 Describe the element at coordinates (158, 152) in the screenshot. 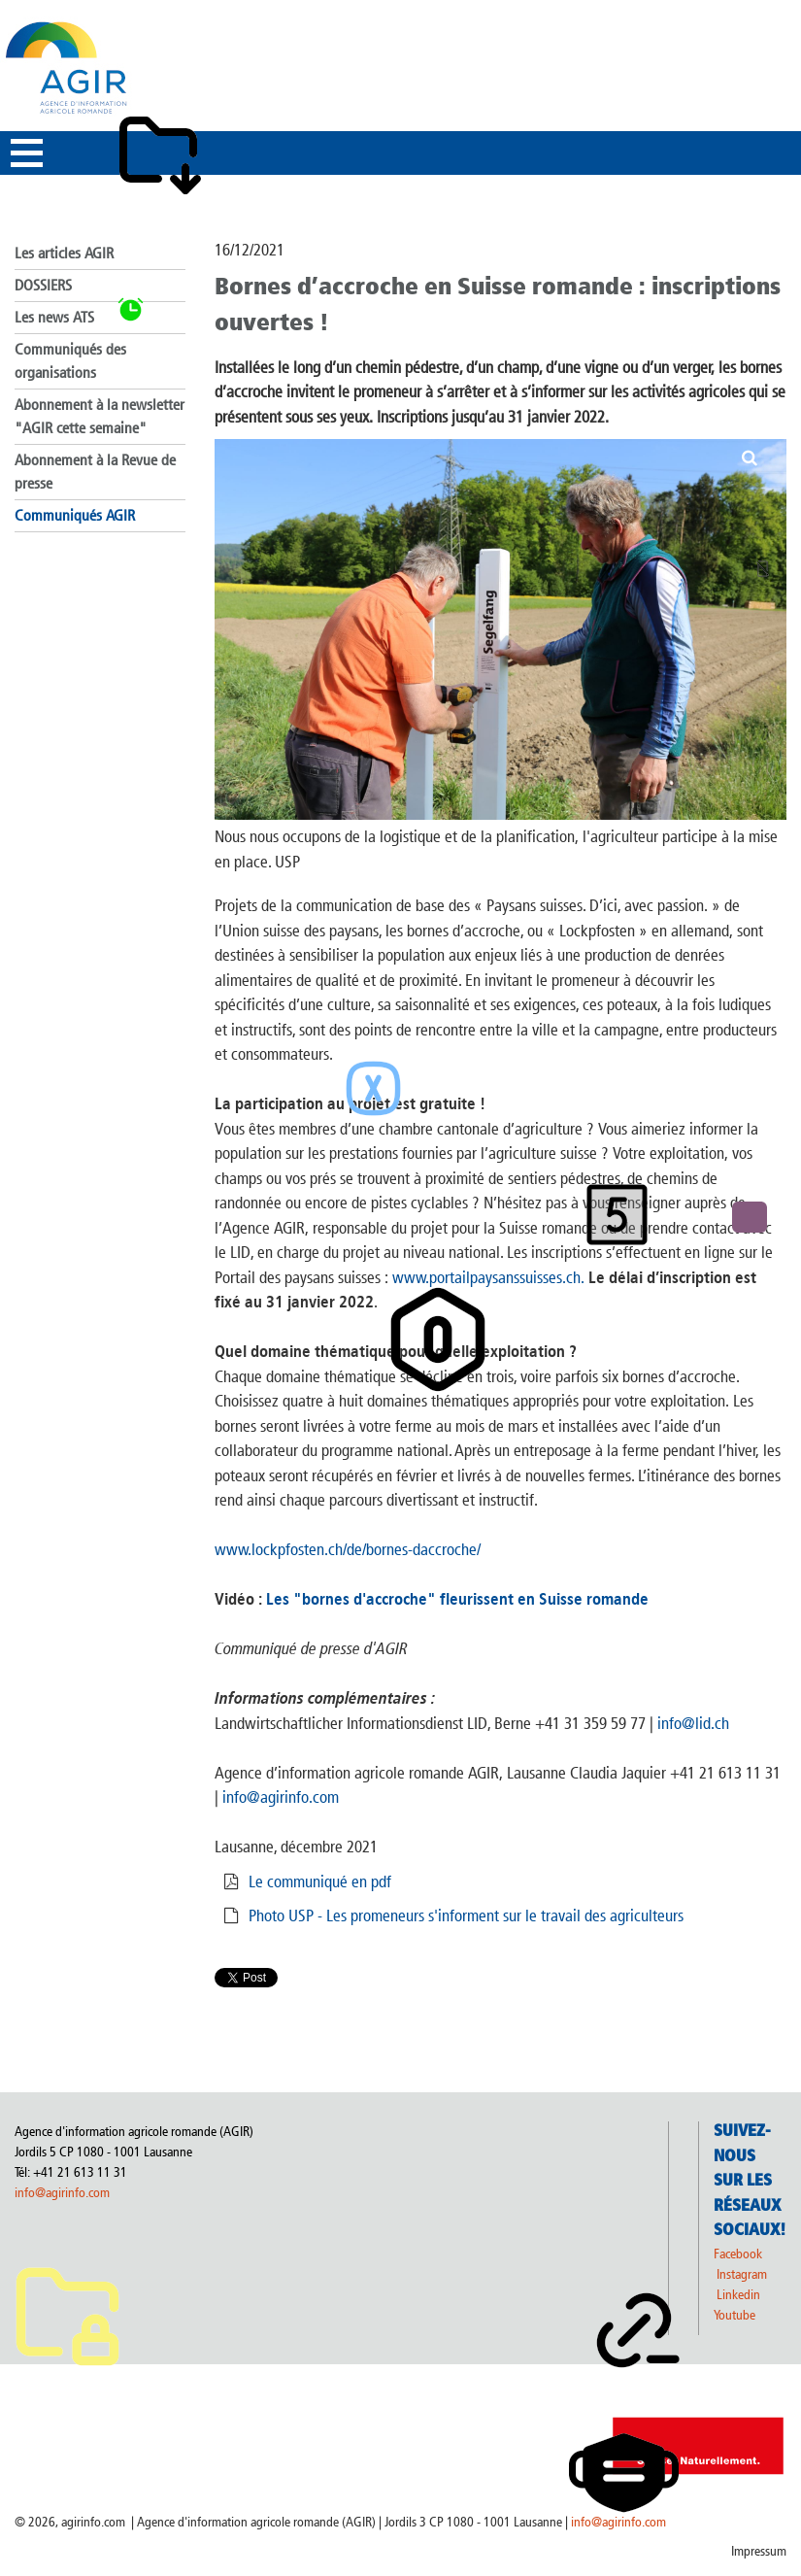

I see `download folder contents` at that location.